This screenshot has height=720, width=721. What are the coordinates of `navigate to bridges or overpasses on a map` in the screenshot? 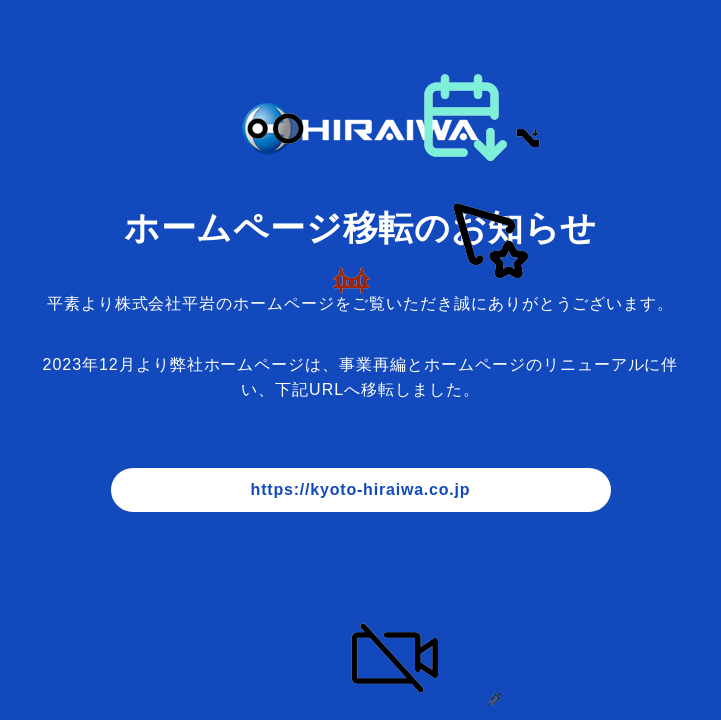 It's located at (351, 280).